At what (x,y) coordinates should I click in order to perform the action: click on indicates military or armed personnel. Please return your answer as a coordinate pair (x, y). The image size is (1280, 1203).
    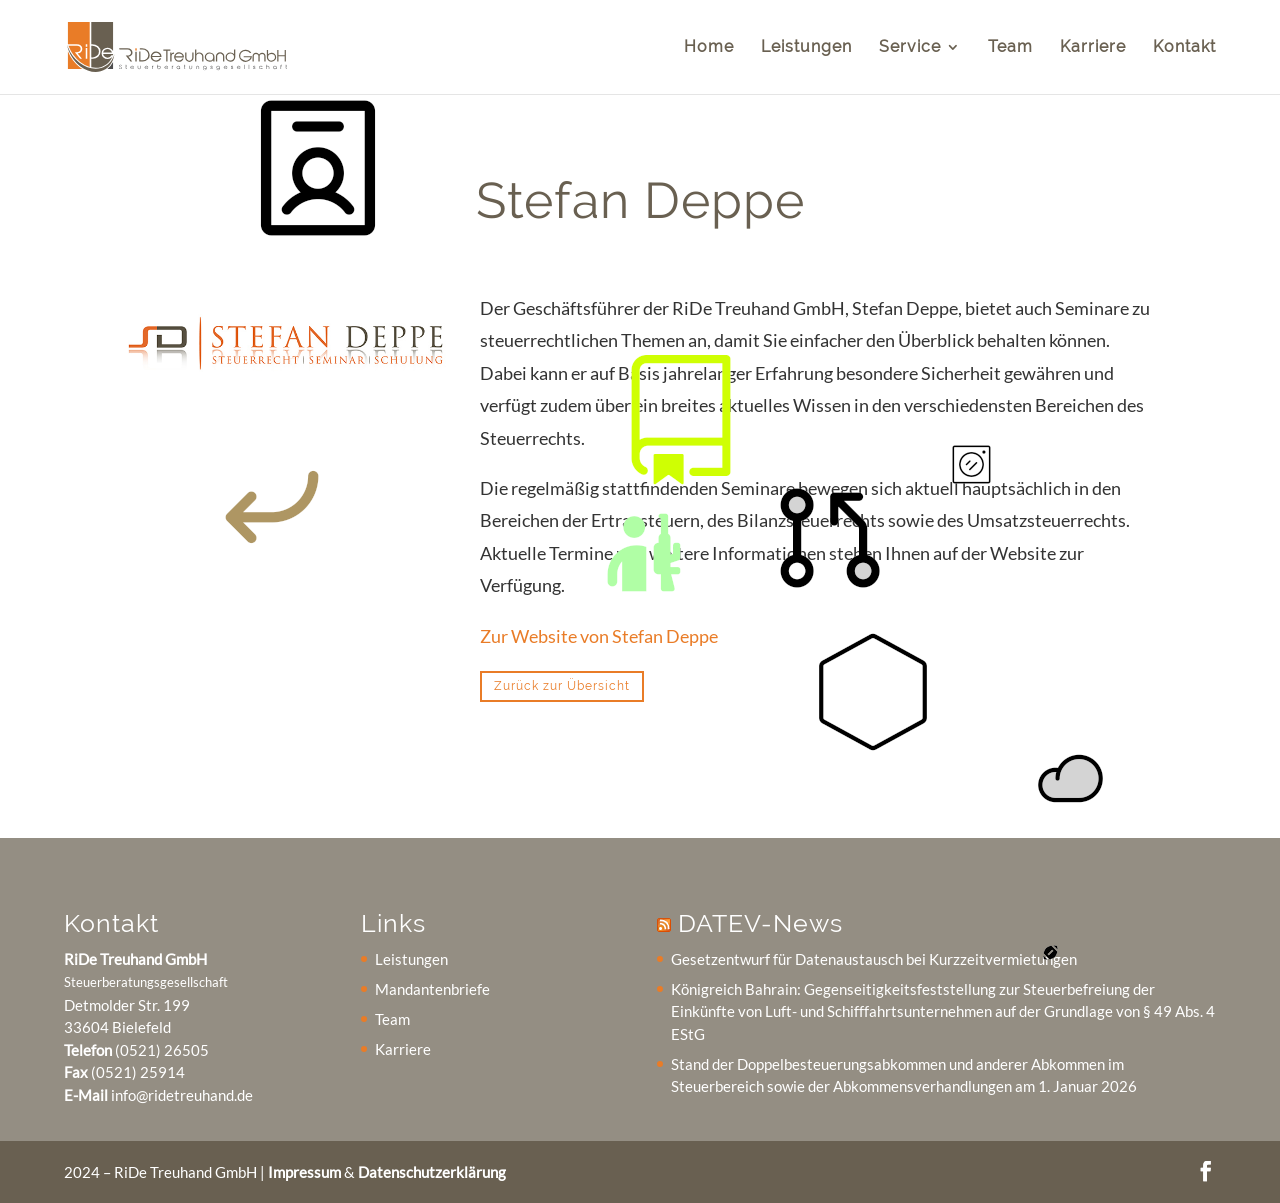
    Looking at the image, I should click on (641, 552).